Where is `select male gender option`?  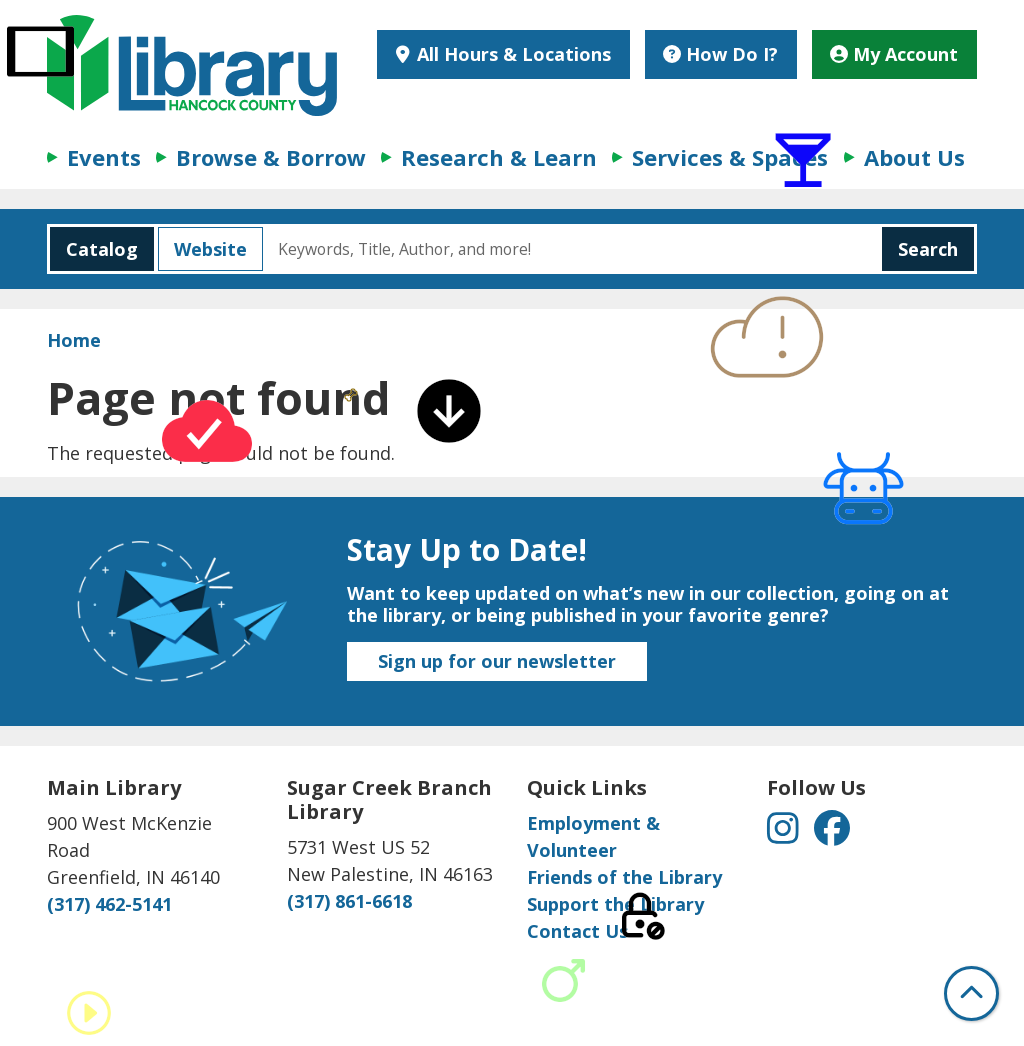
select male gender option is located at coordinates (563, 980).